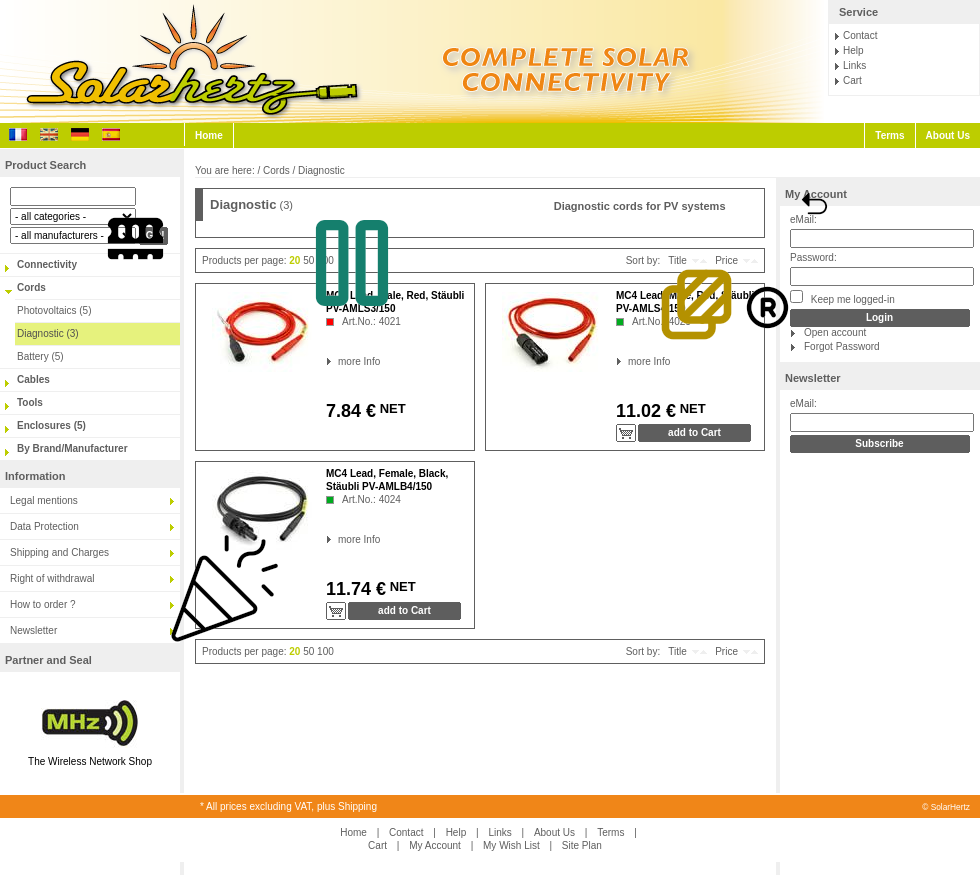 The height and width of the screenshot is (875, 980). Describe the element at coordinates (218, 594) in the screenshot. I see `celebration or success notification` at that location.